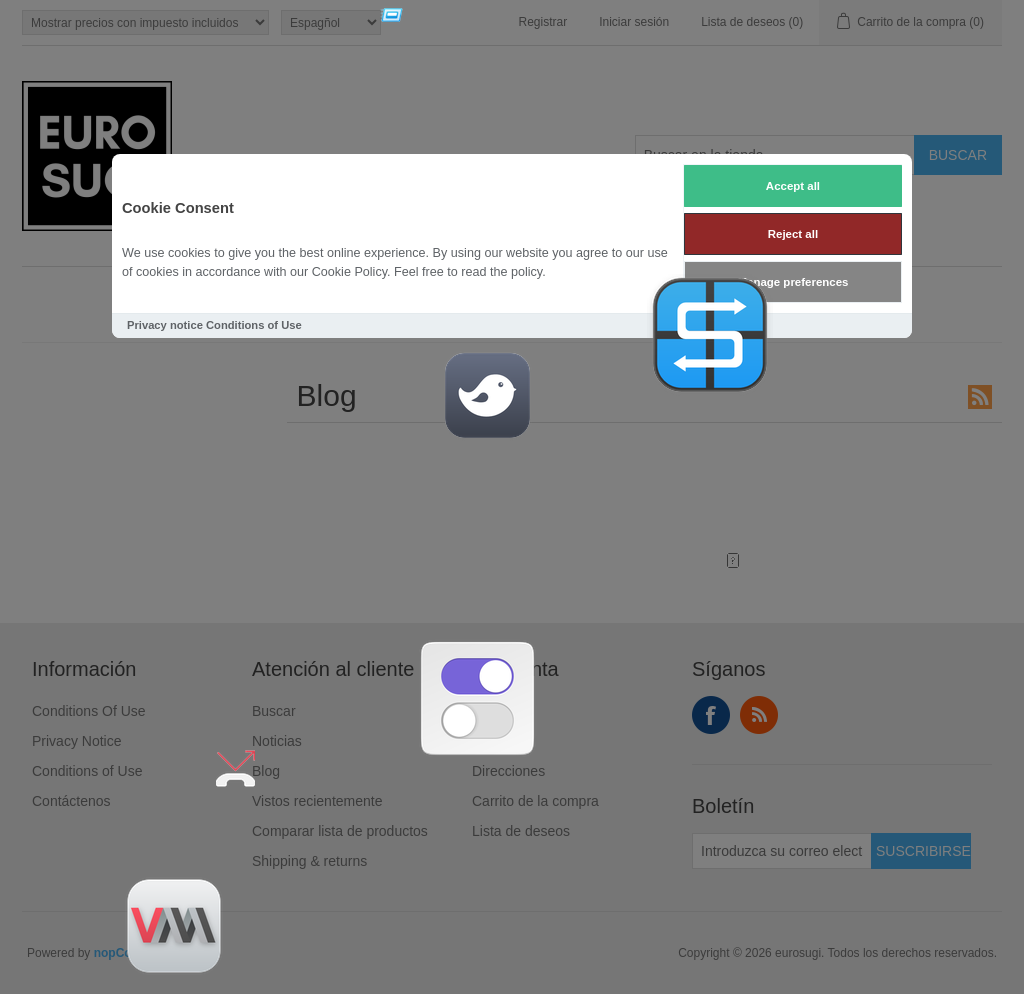 The height and width of the screenshot is (994, 1024). I want to click on launch or run an application, so click(392, 15).